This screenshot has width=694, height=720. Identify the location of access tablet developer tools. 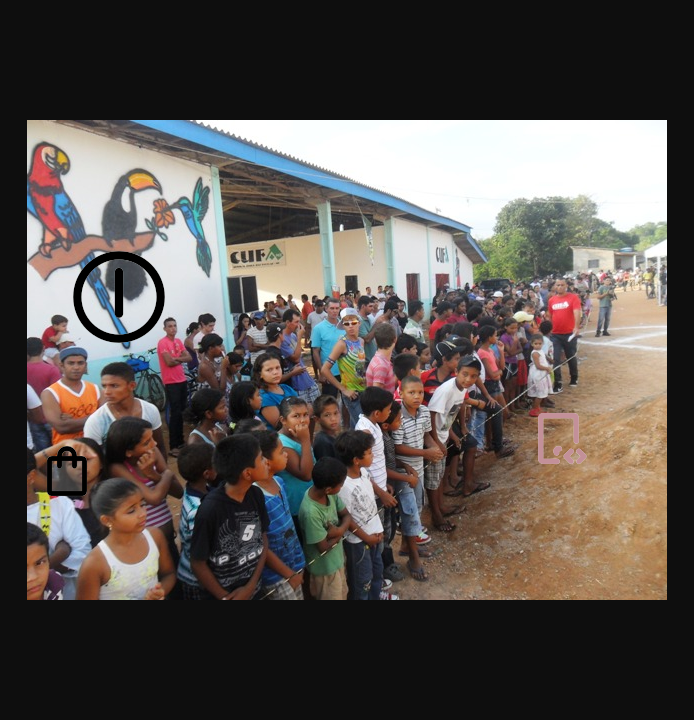
(558, 438).